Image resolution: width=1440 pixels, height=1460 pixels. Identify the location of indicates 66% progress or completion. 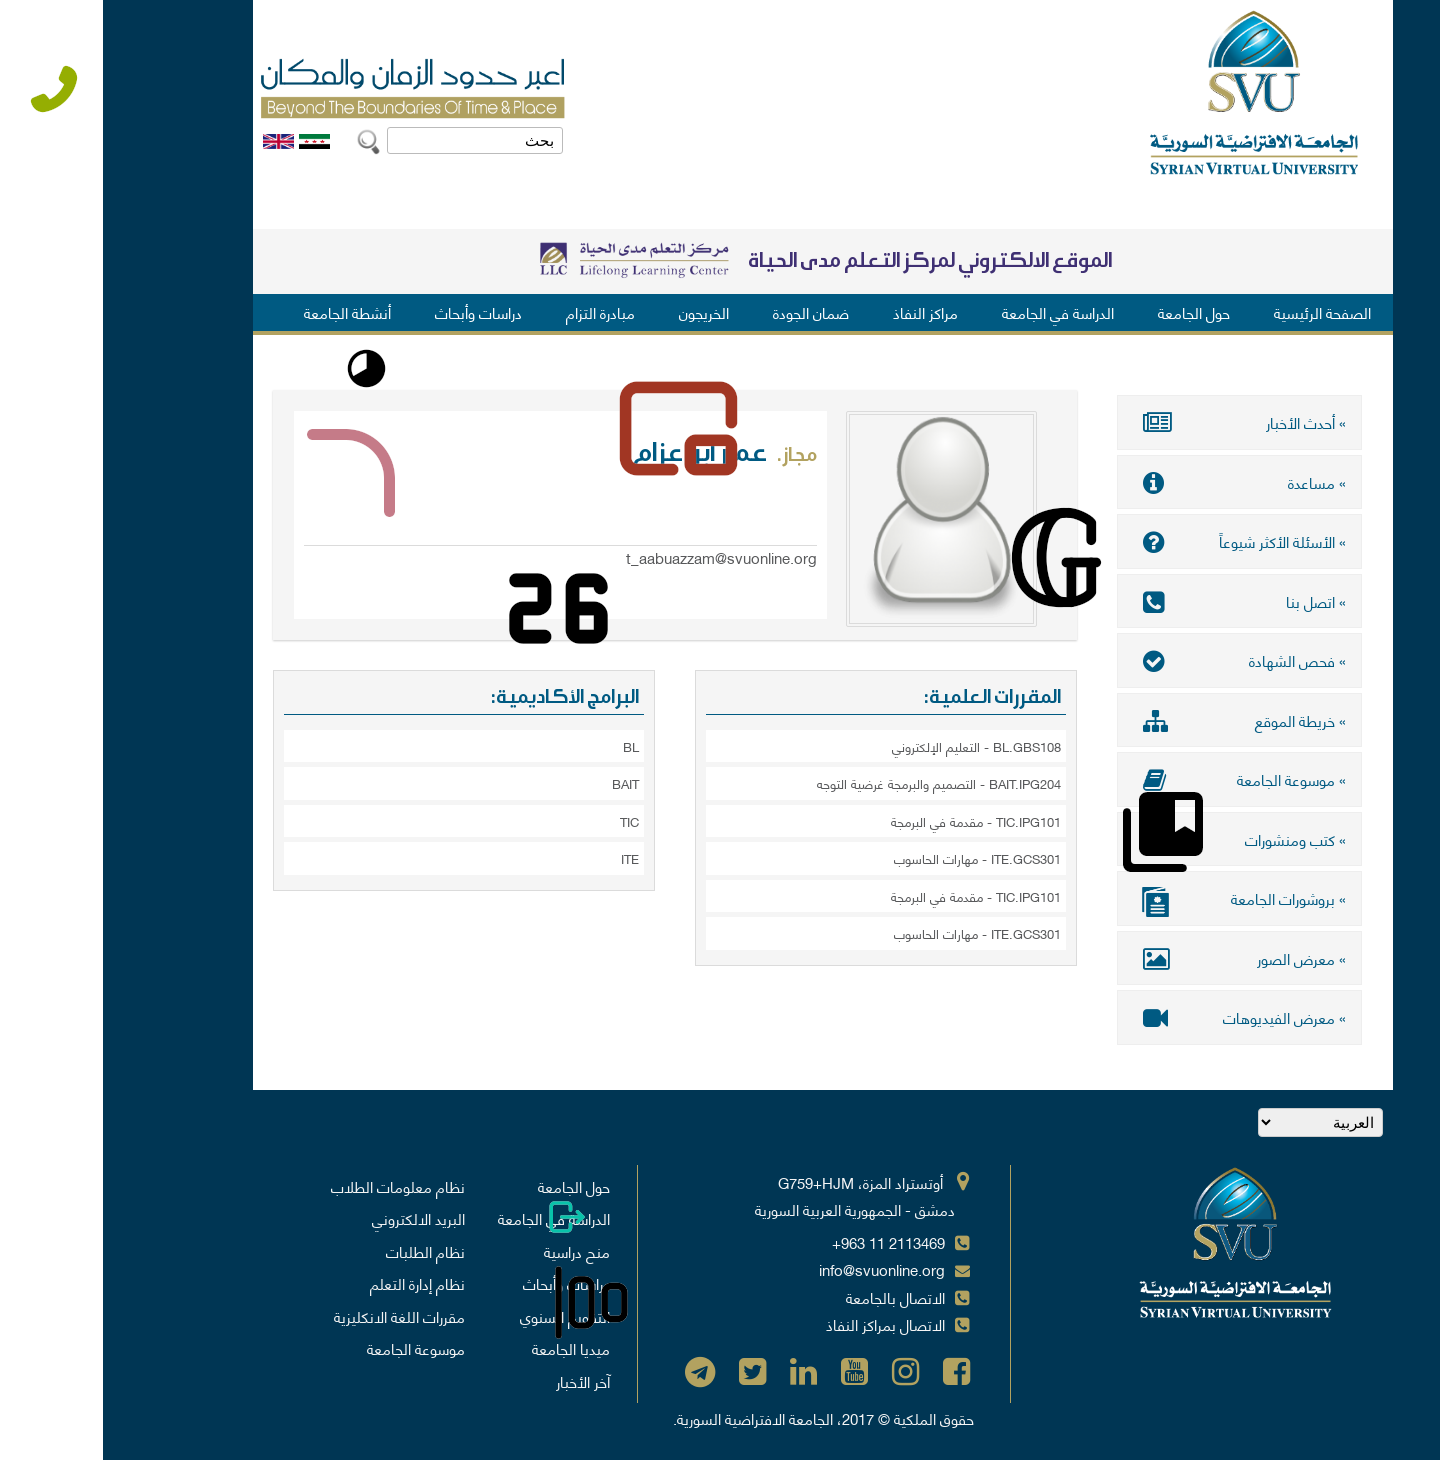
(366, 368).